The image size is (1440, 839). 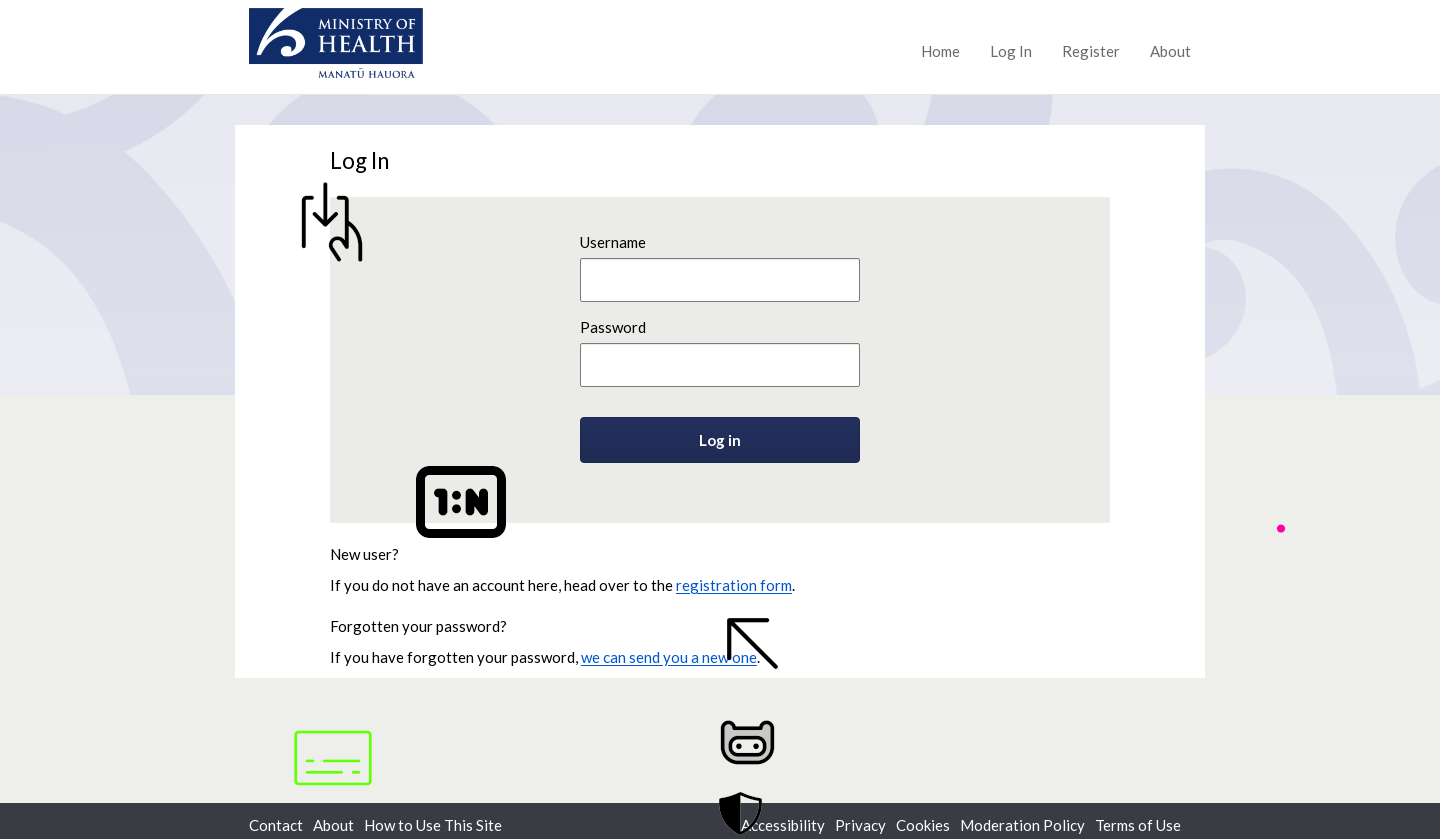 I want to click on indicates no wifi signal available, so click(x=1281, y=509).